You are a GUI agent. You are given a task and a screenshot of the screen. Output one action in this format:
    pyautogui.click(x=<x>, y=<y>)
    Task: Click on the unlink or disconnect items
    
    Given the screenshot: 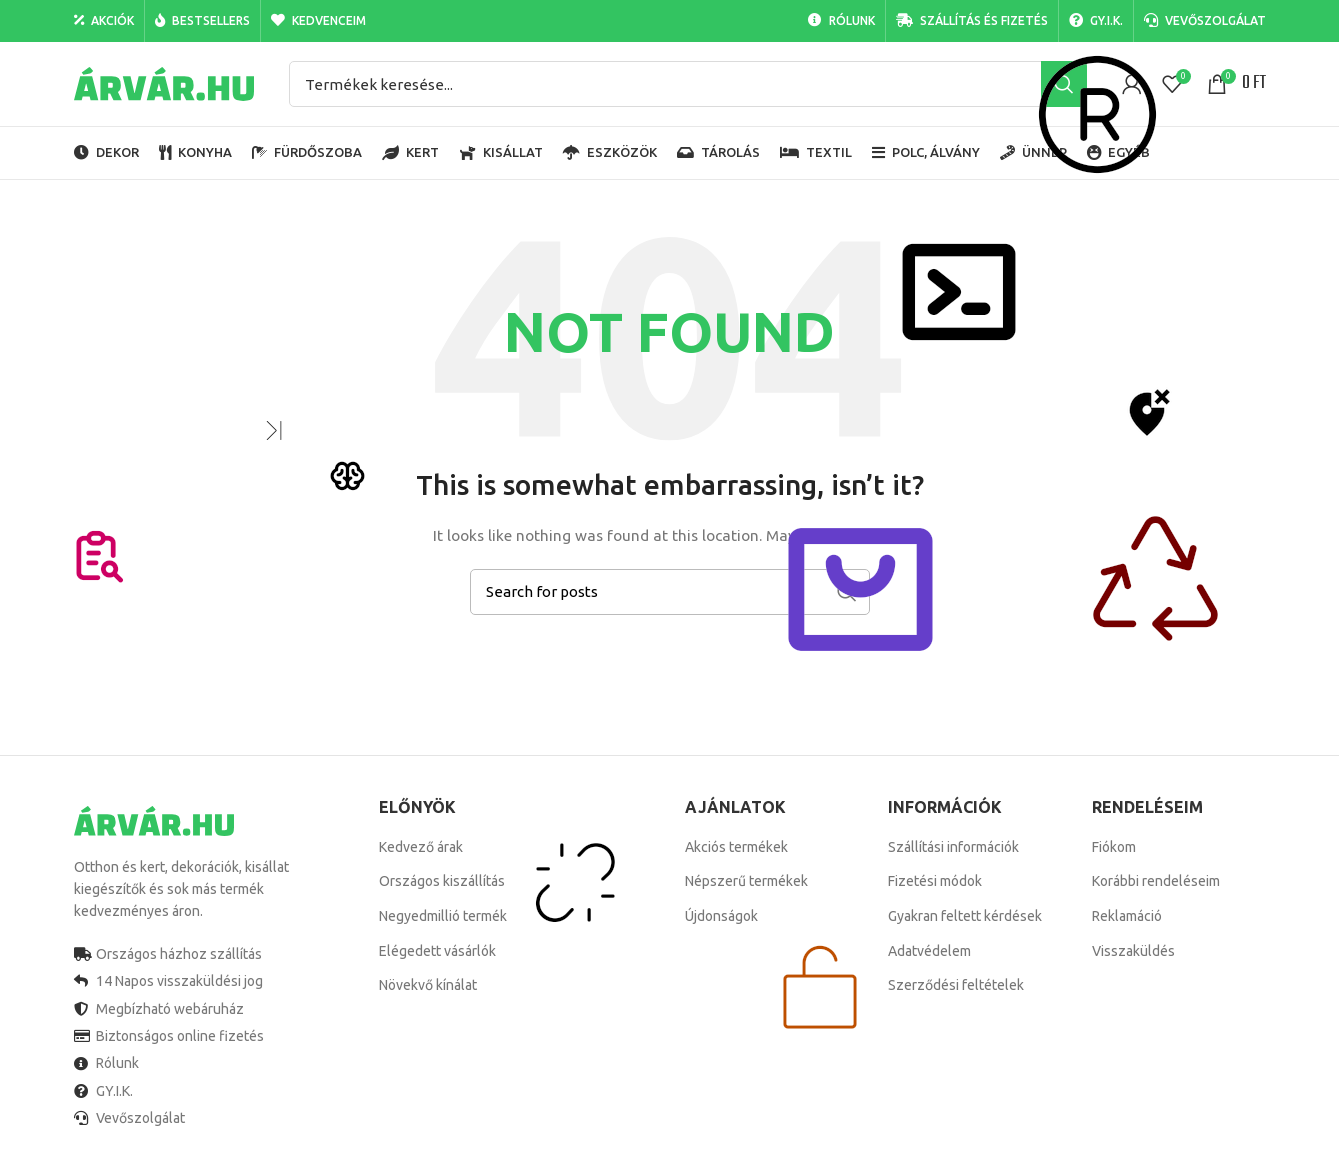 What is the action you would take?
    pyautogui.click(x=575, y=882)
    